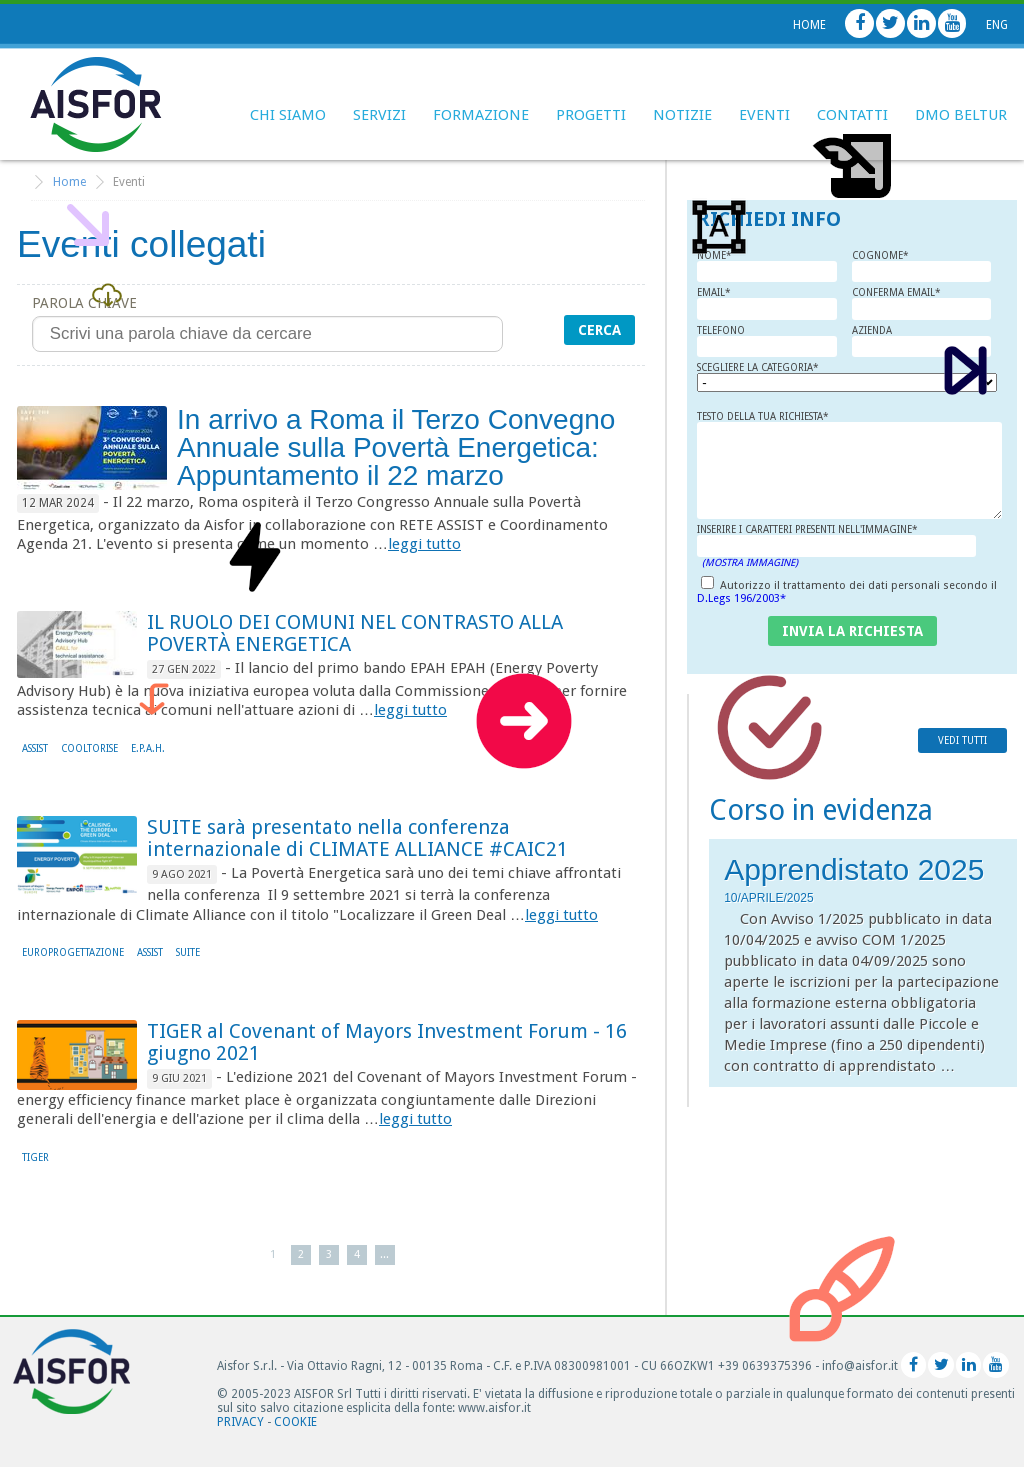  I want to click on download file from cloud storage, so click(107, 294).